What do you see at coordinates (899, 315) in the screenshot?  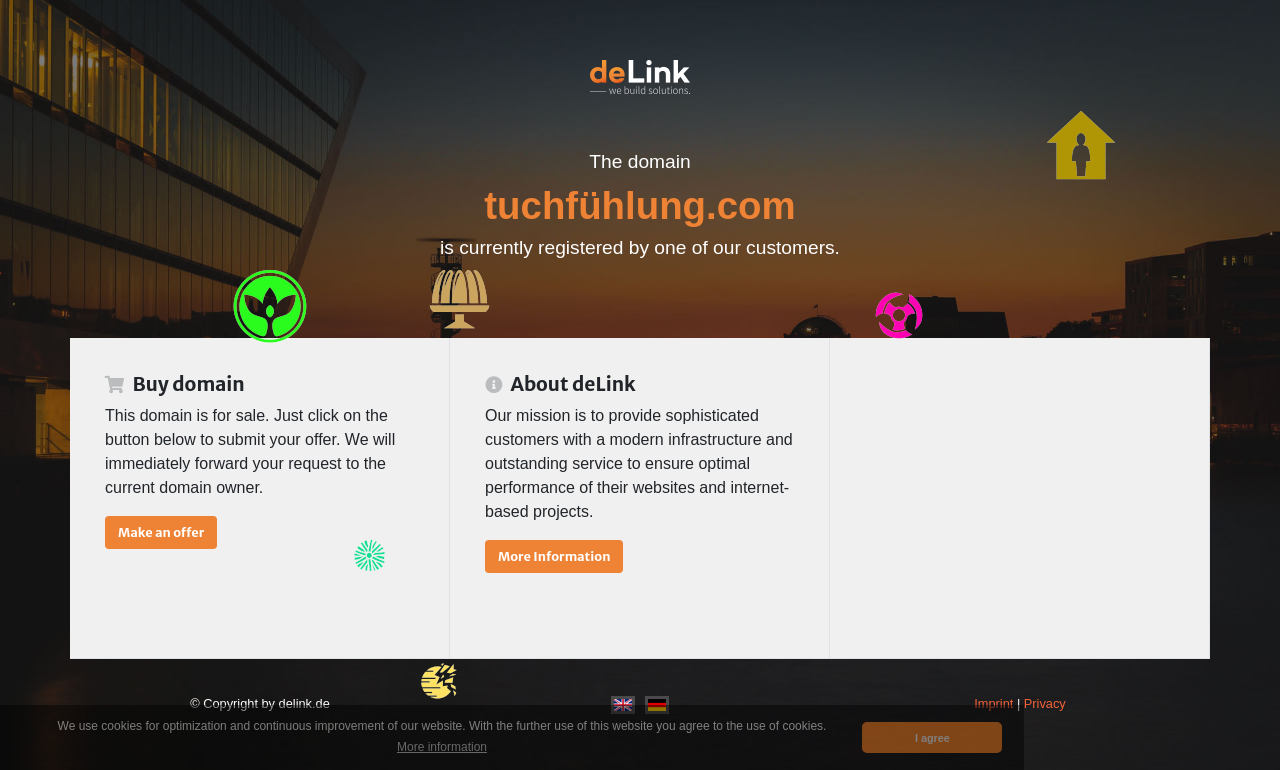 I see `throwing weapon or shuriken item in game inventory` at bounding box center [899, 315].